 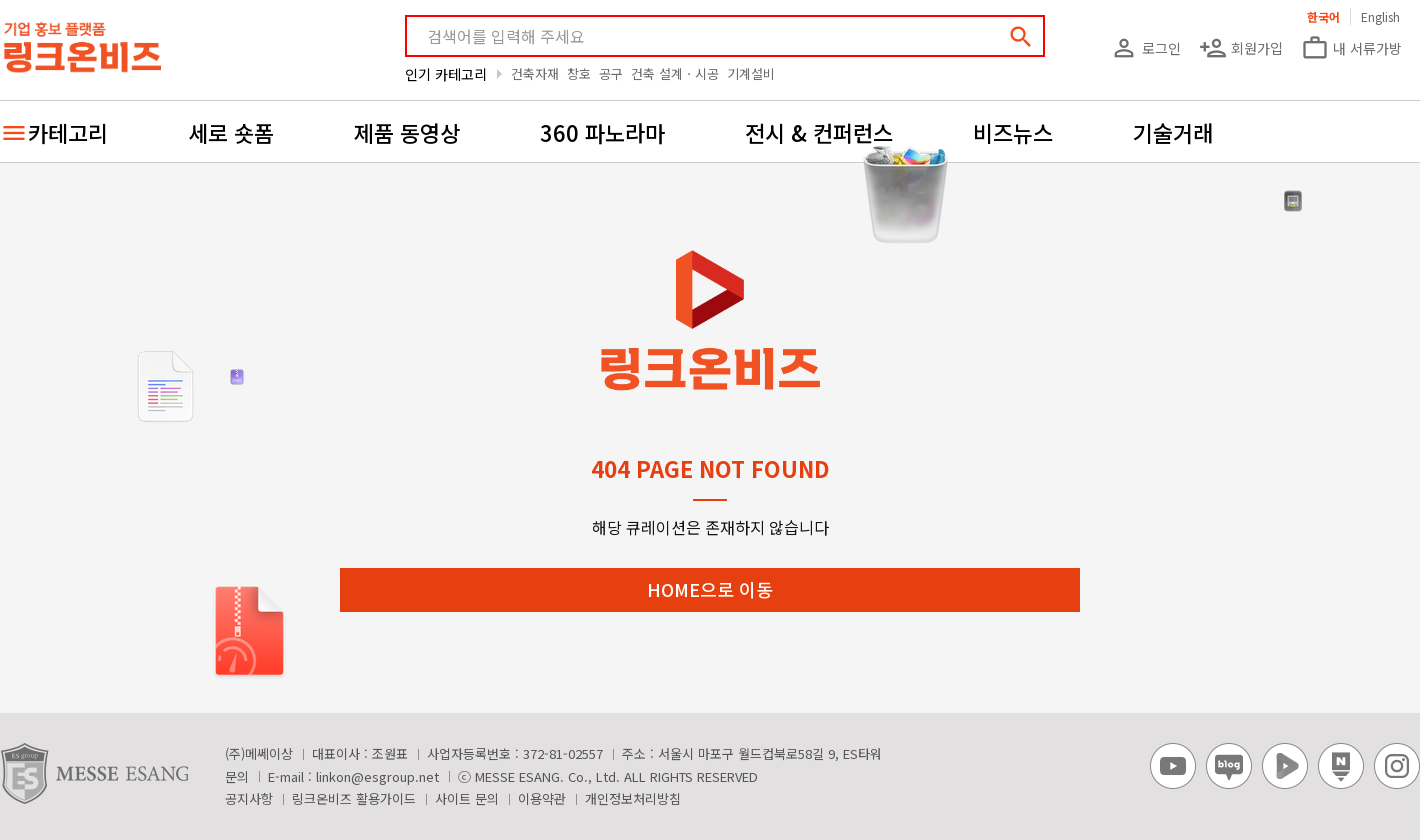 What do you see at coordinates (237, 377) in the screenshot?
I see `indicates a RAR compressed archive file` at bounding box center [237, 377].